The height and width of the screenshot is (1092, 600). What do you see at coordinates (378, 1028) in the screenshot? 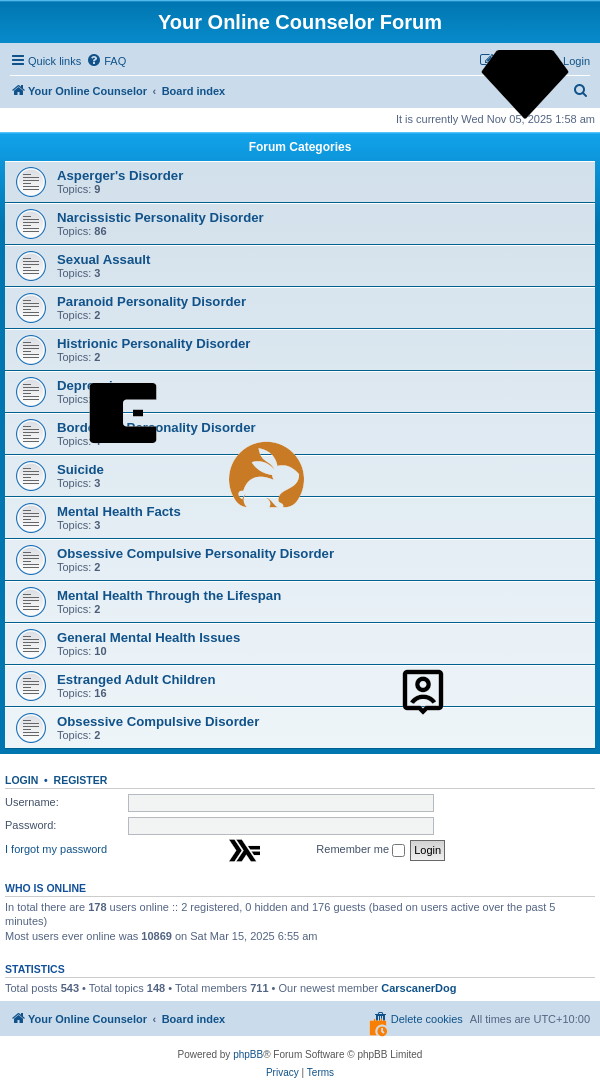
I see `view scheduled events or appointments` at bounding box center [378, 1028].